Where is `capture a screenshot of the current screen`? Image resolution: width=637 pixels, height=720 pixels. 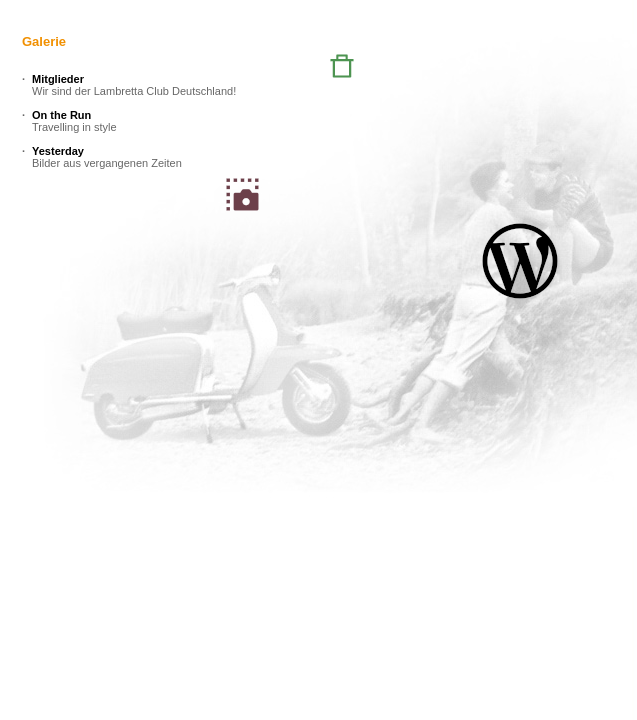
capture a screenshot of the current screen is located at coordinates (242, 194).